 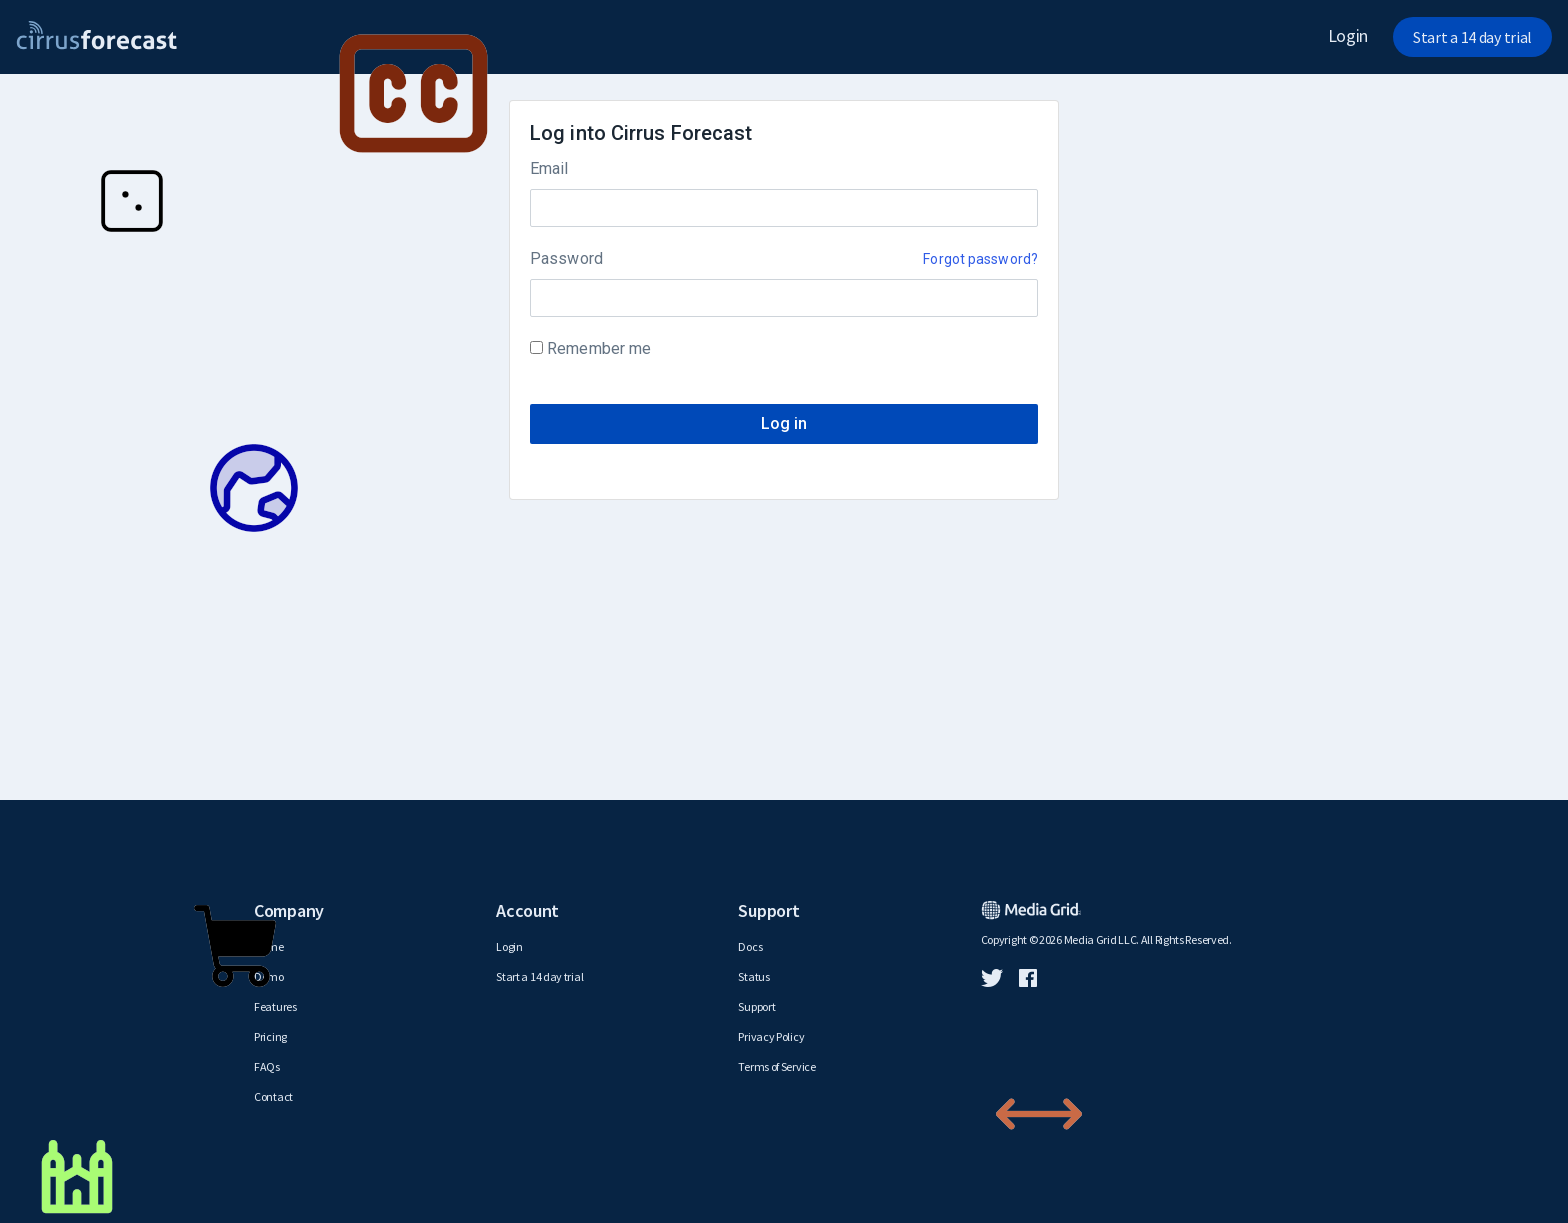 I want to click on switch to international or global settings, so click(x=254, y=488).